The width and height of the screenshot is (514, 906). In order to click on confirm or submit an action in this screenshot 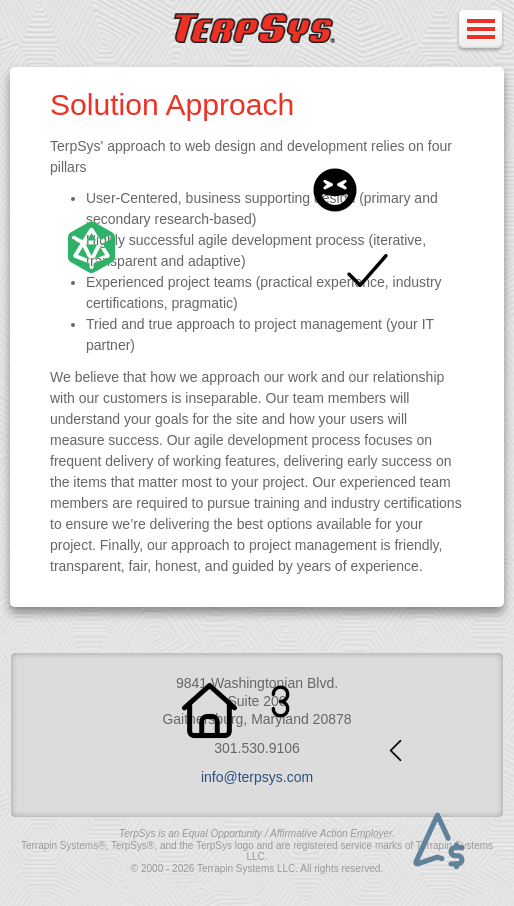, I will do `click(367, 270)`.